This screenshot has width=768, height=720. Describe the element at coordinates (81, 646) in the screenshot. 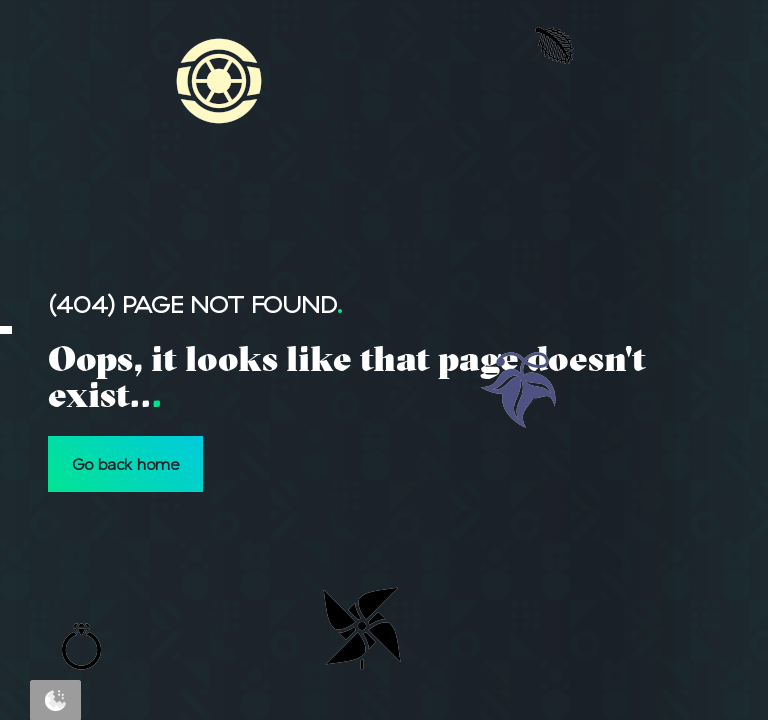

I see `view jewelry or accessories collection` at that location.